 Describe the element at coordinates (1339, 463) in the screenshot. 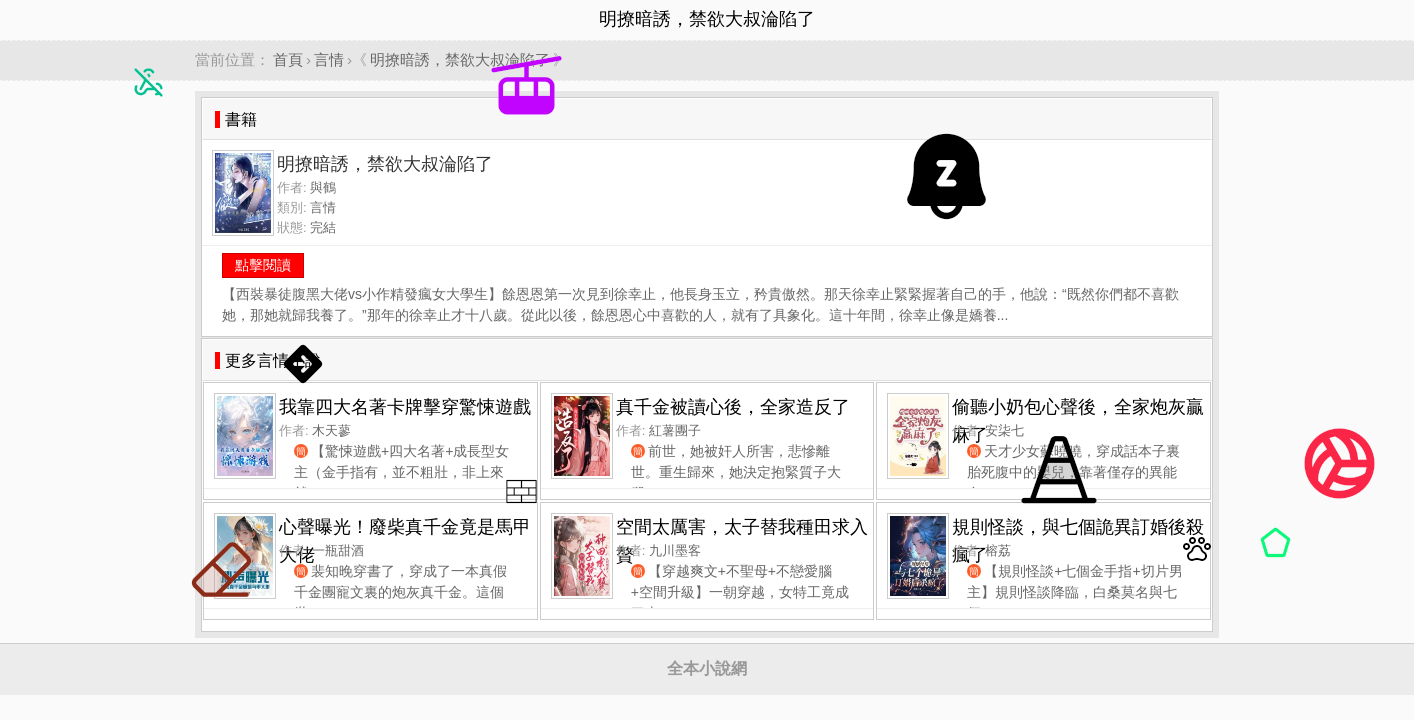

I see `access volleyball or beach sports content` at that location.